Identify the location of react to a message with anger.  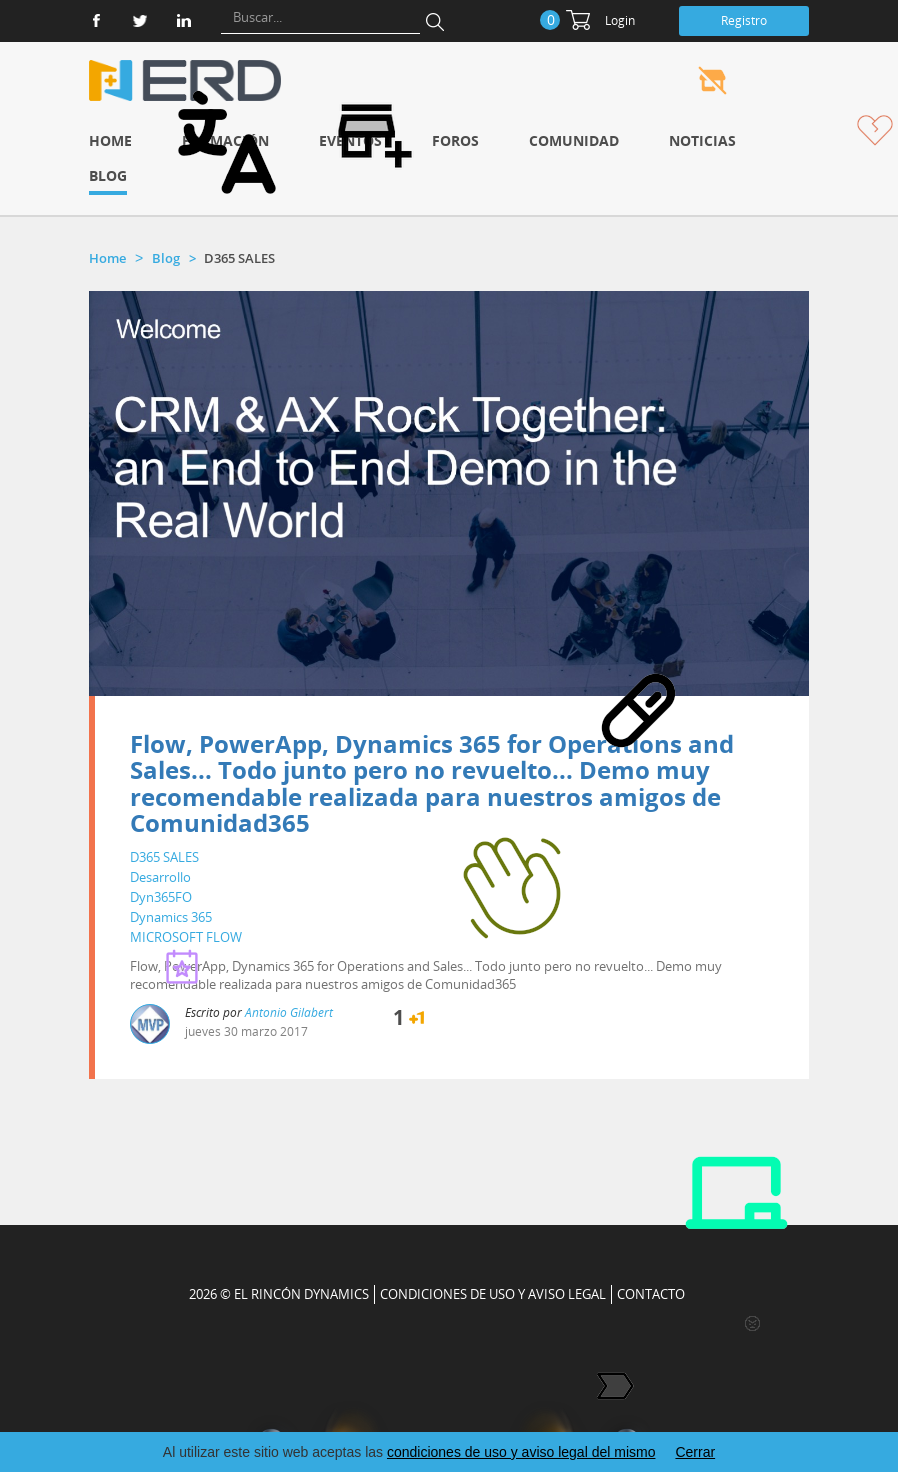
(752, 1323).